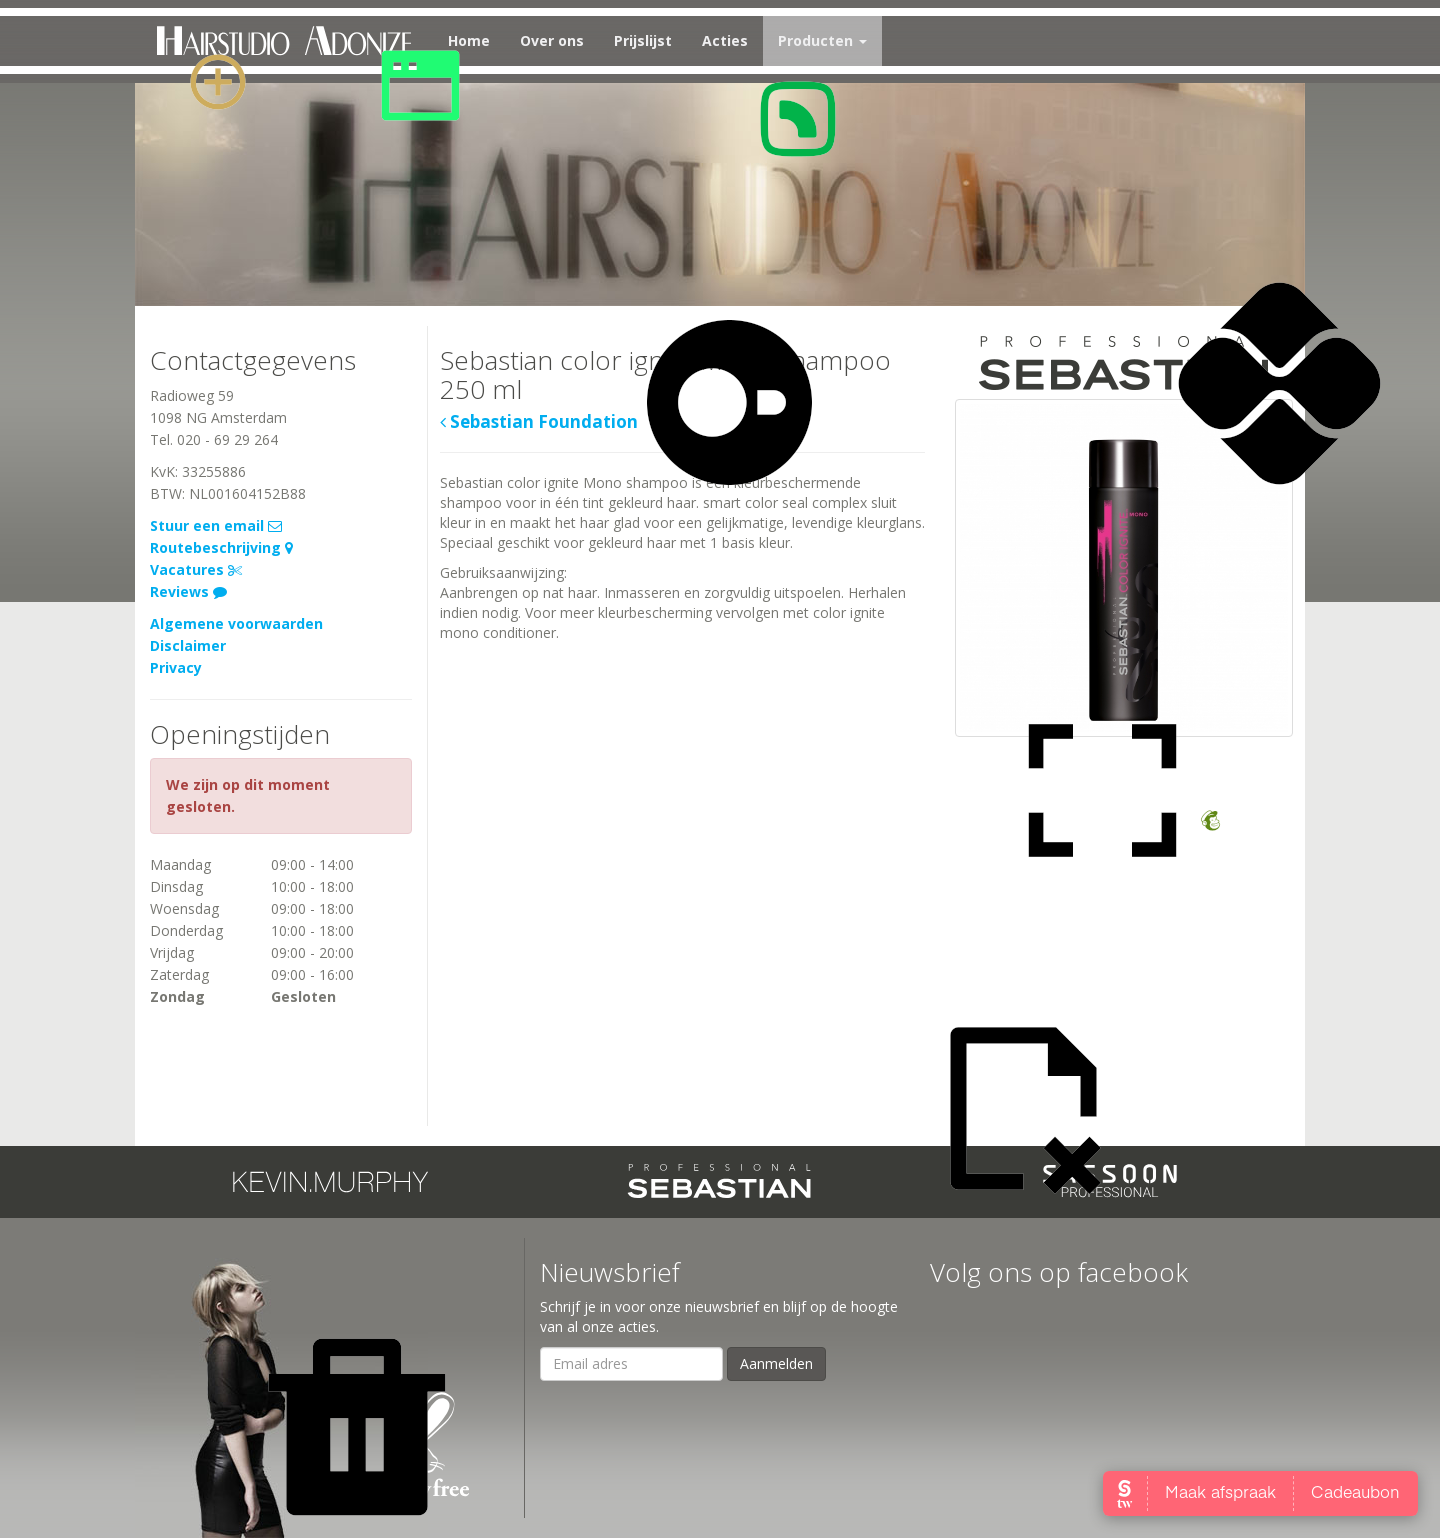 This screenshot has width=1440, height=1538. What do you see at coordinates (420, 85) in the screenshot?
I see `open a new window` at bounding box center [420, 85].